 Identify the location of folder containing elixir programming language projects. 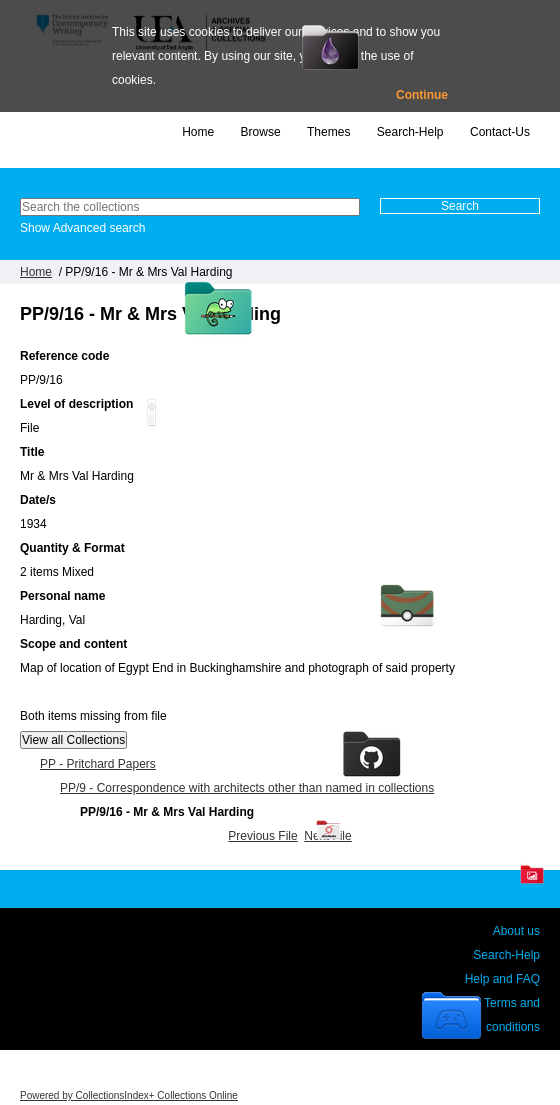
(330, 49).